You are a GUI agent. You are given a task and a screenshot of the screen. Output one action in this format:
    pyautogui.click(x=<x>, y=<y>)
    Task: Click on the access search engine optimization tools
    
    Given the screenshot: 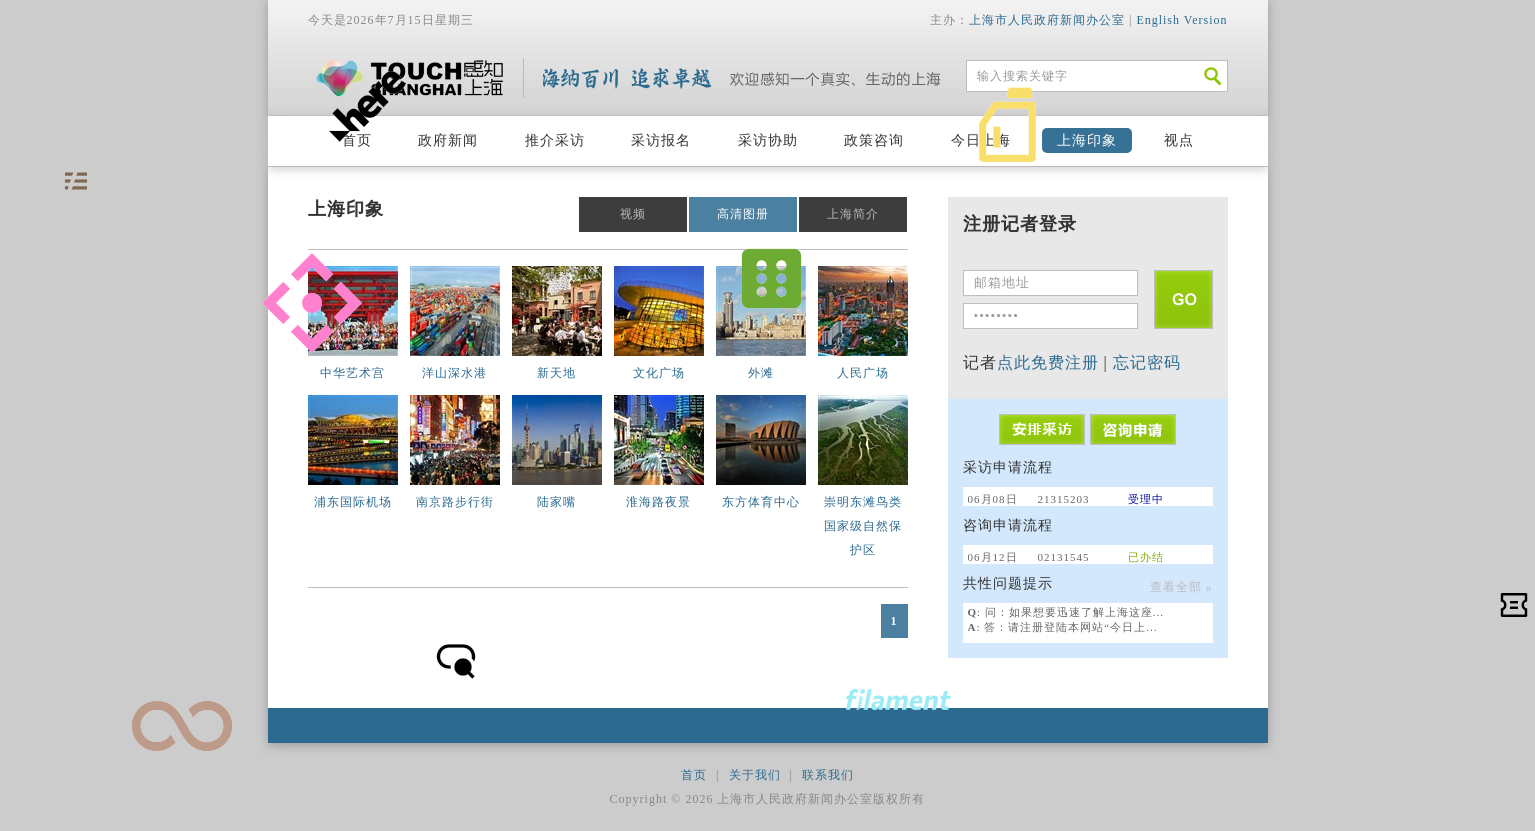 What is the action you would take?
    pyautogui.click(x=456, y=660)
    